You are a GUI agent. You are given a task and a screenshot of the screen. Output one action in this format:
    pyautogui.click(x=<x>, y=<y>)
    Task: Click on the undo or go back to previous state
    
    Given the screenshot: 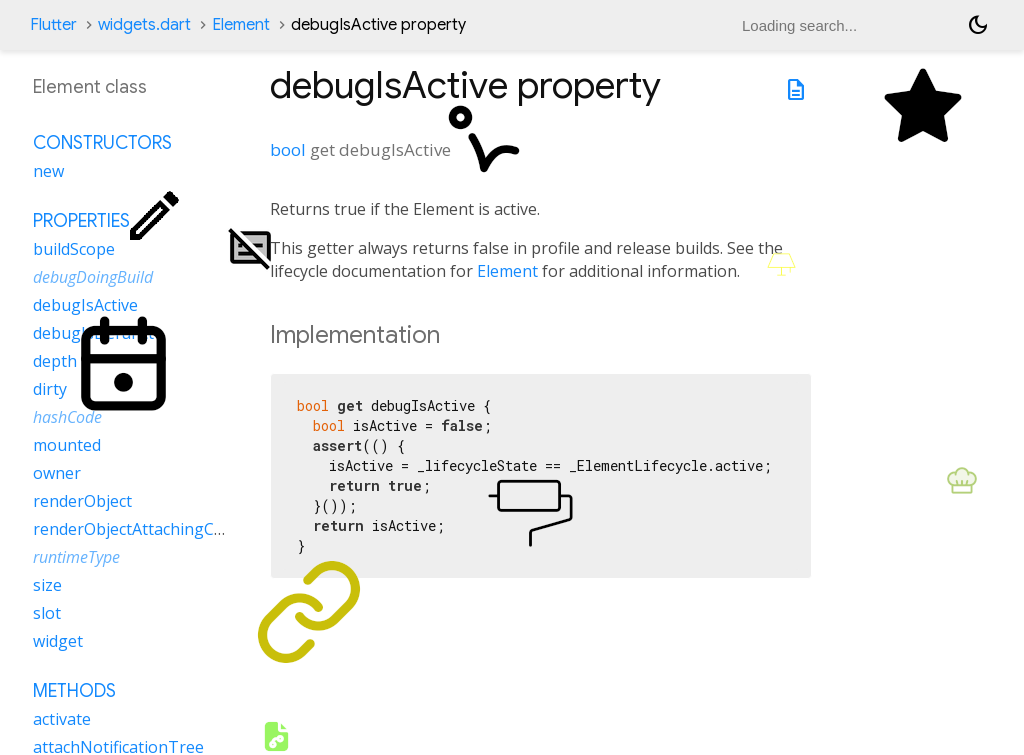 What is the action you would take?
    pyautogui.click(x=484, y=137)
    